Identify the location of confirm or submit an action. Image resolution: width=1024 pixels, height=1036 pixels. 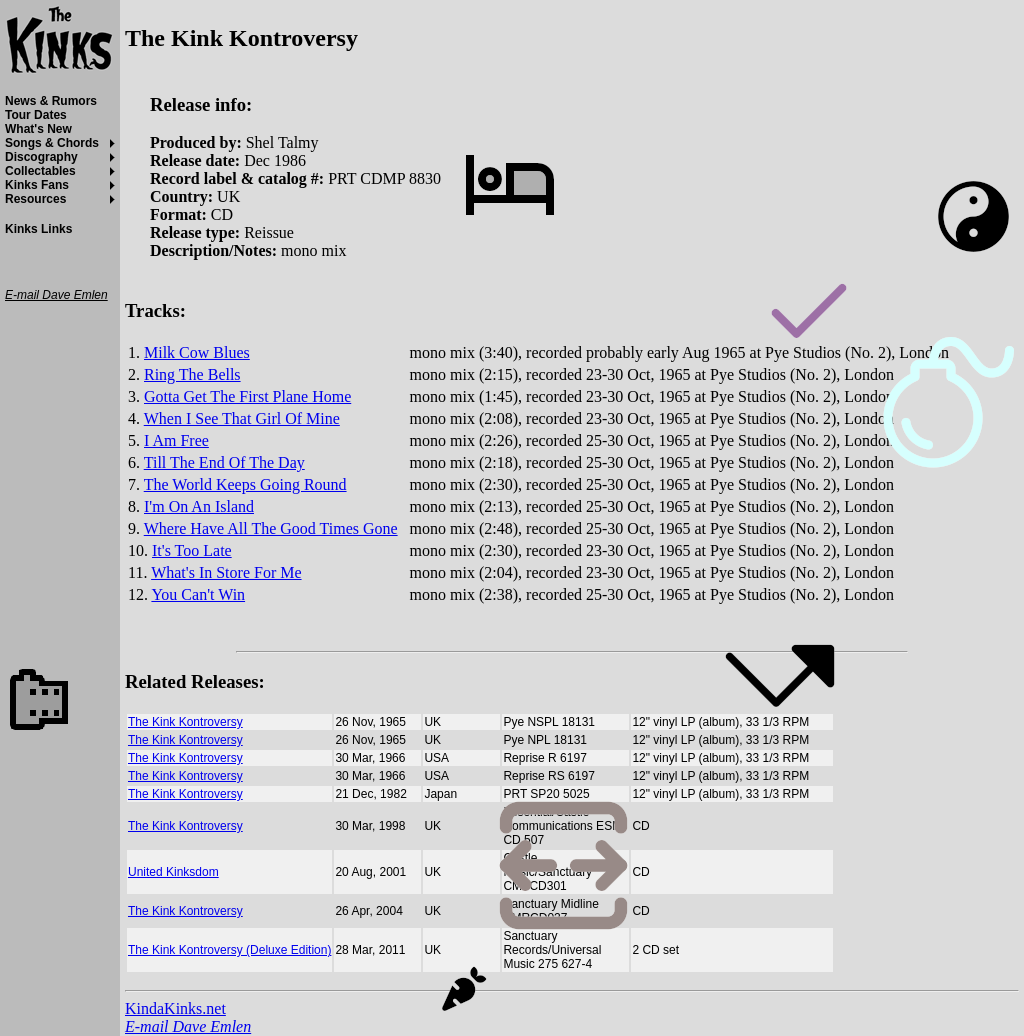
(809, 313).